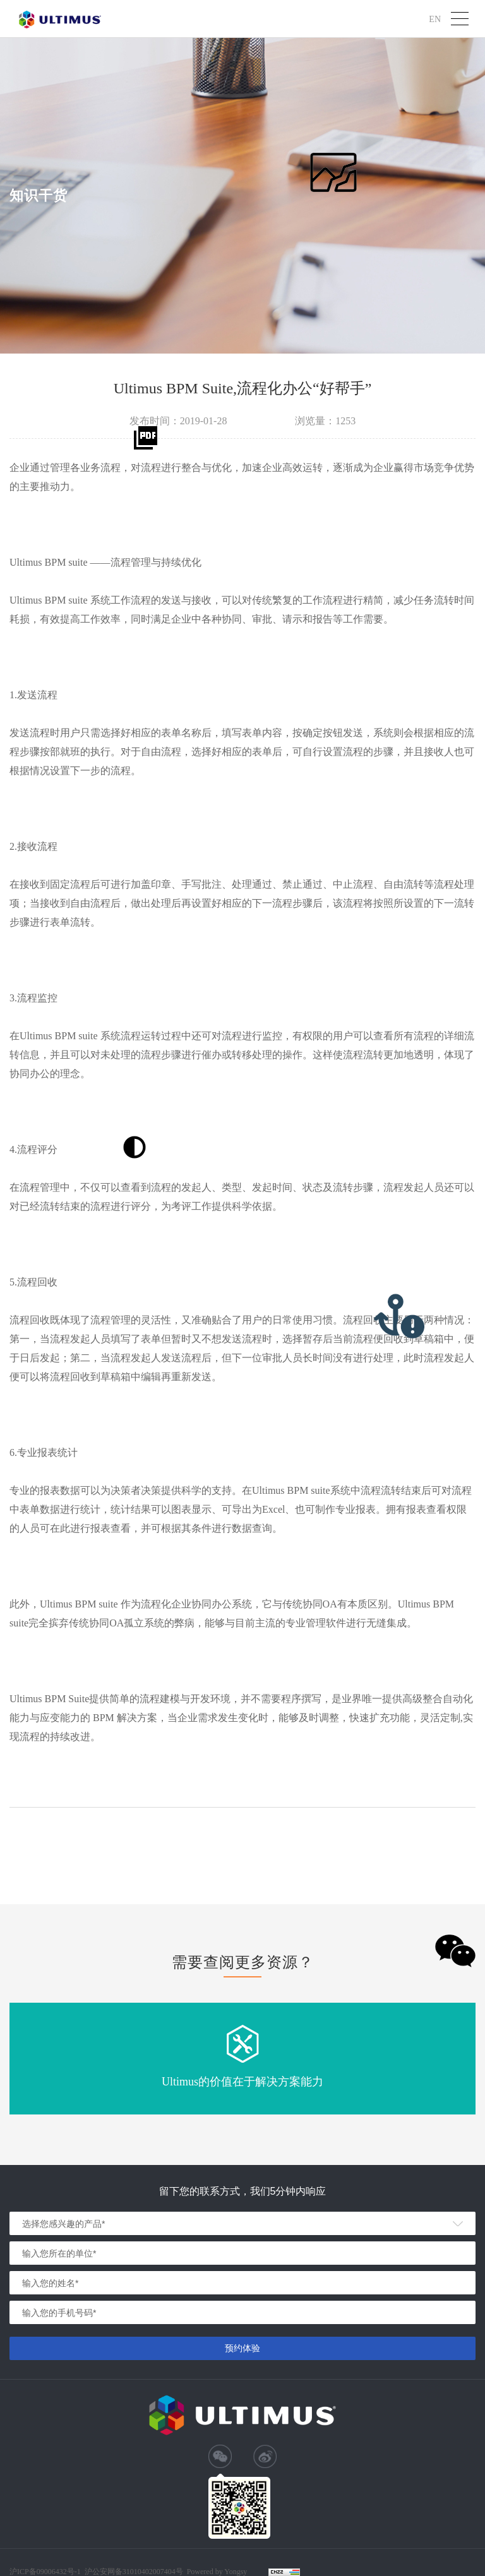 The image size is (485, 2576). I want to click on indicates a broken or corrupted image file, so click(333, 172).